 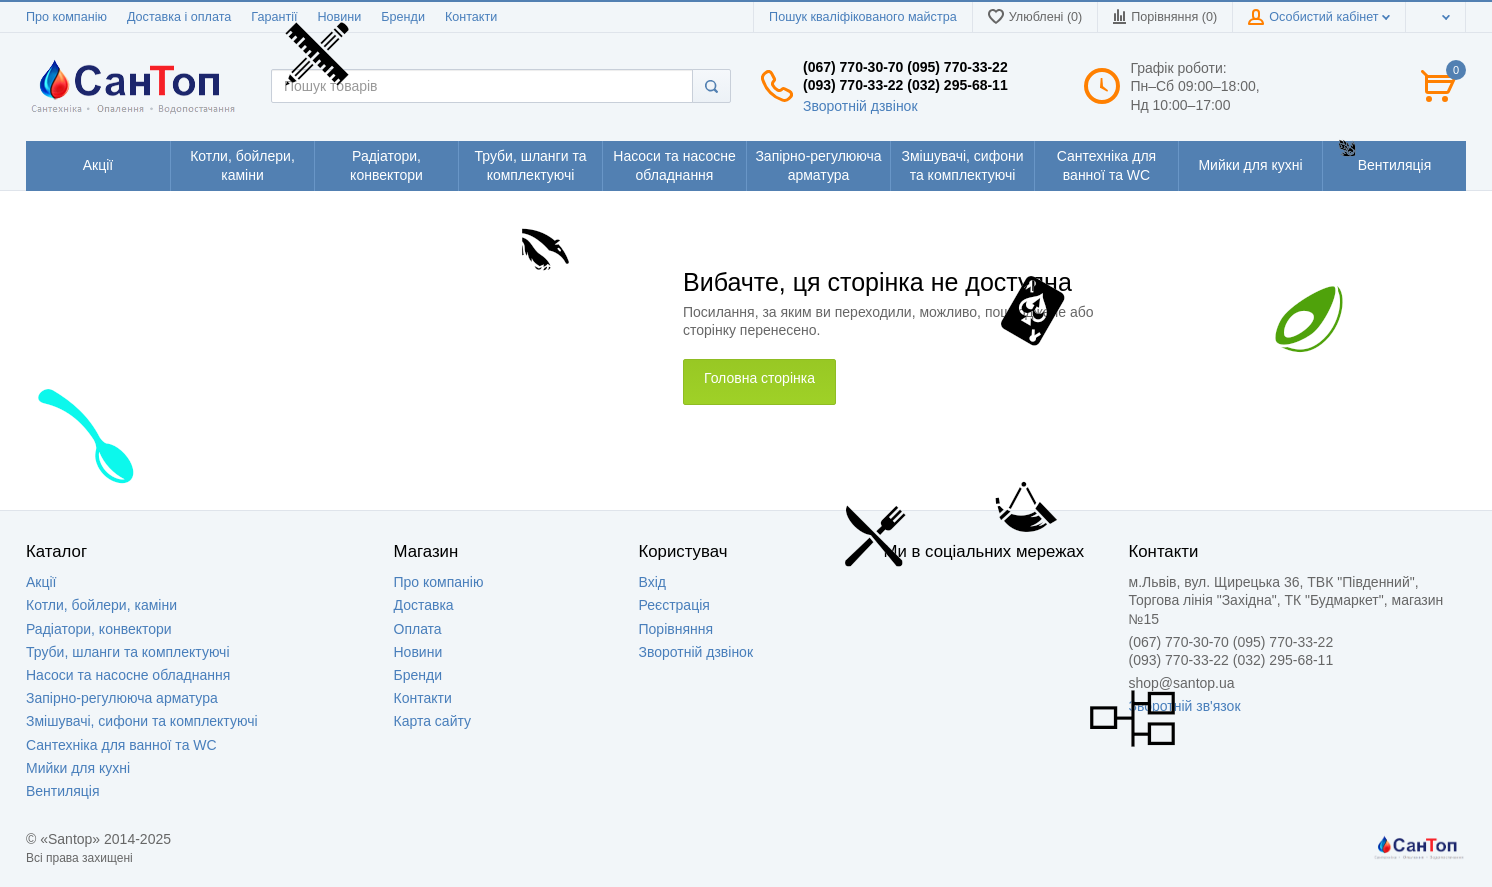 I want to click on equip or use hunting horn instrument, so click(x=1026, y=510).